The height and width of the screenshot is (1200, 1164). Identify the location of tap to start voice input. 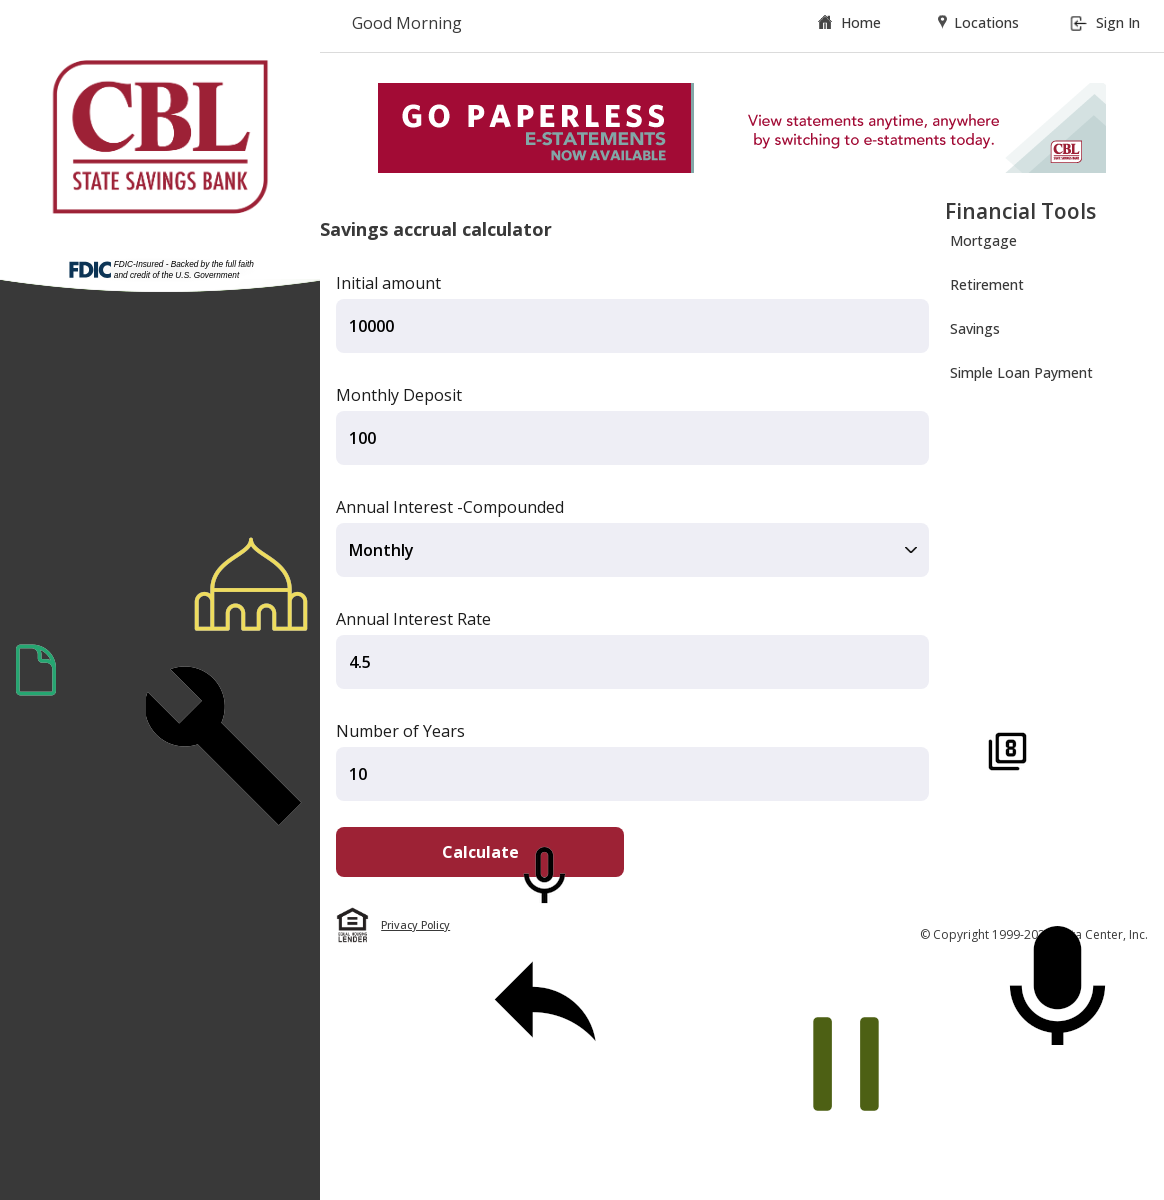
(1057, 985).